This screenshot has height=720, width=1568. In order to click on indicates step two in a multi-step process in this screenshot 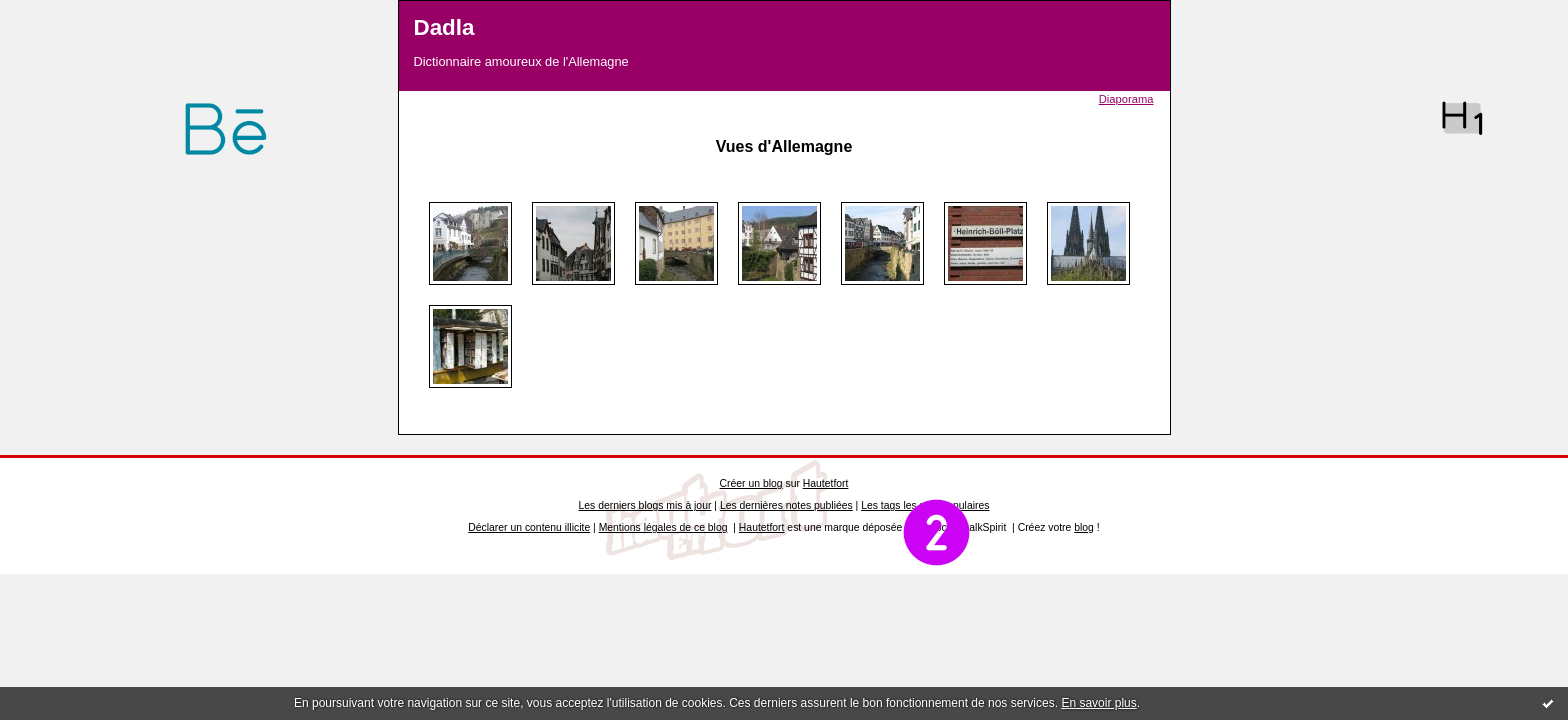, I will do `click(936, 532)`.